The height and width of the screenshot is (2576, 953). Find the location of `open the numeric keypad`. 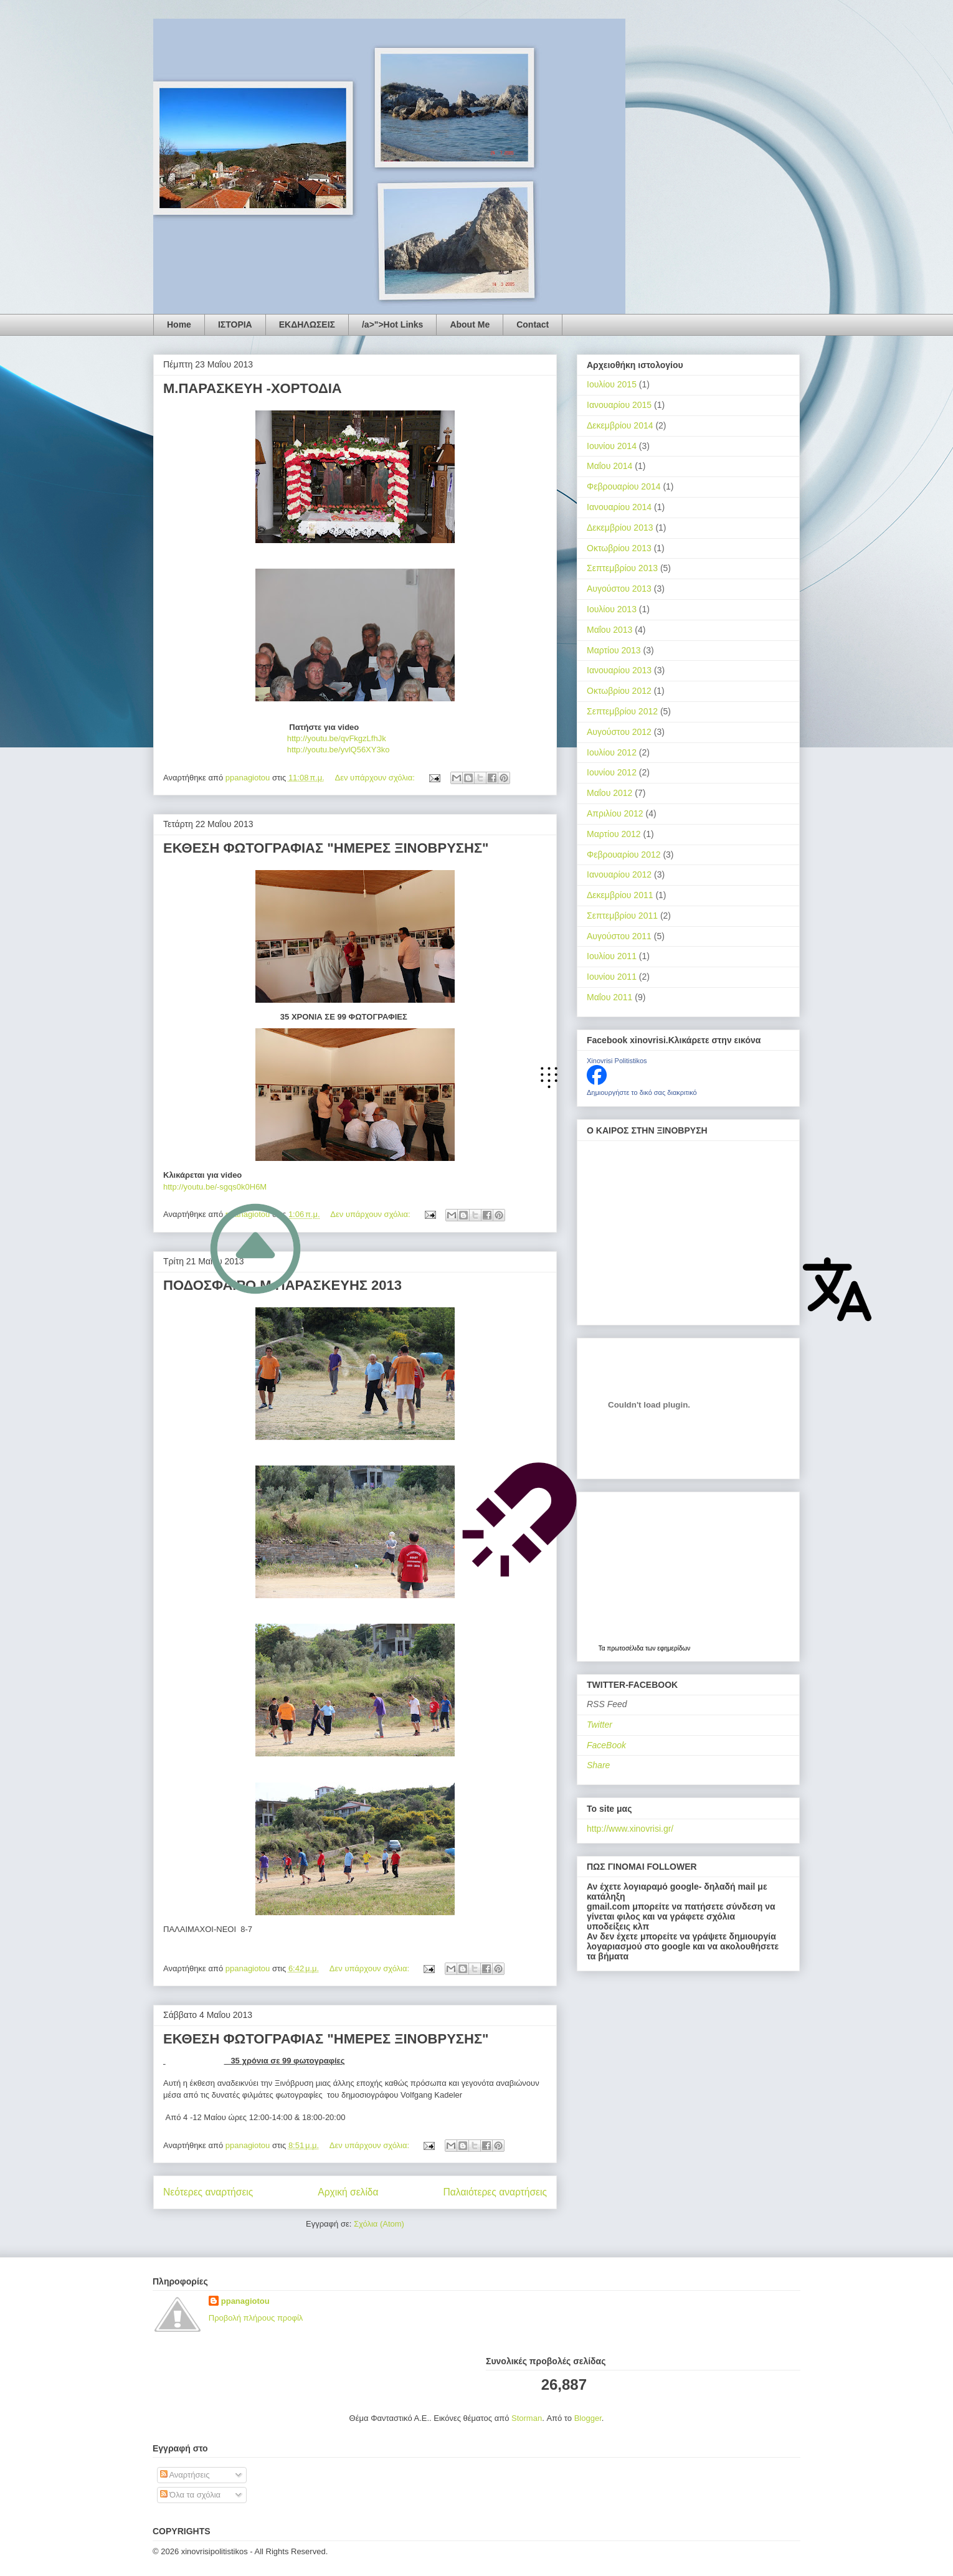

open the numeric keypad is located at coordinates (549, 1077).